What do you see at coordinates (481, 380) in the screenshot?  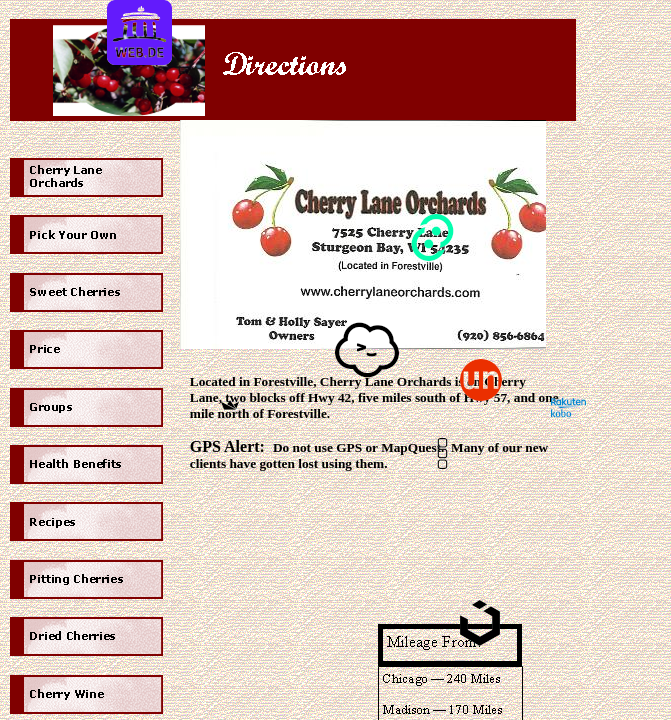 I see `unstop platform logo` at bounding box center [481, 380].